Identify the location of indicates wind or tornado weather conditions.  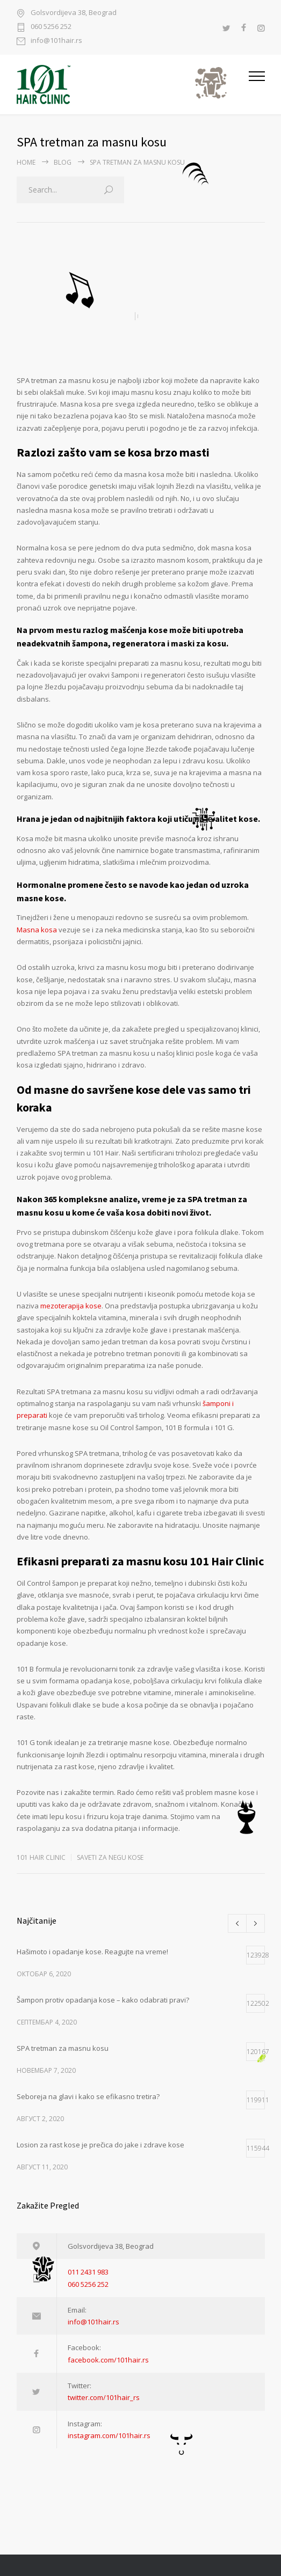
(195, 174).